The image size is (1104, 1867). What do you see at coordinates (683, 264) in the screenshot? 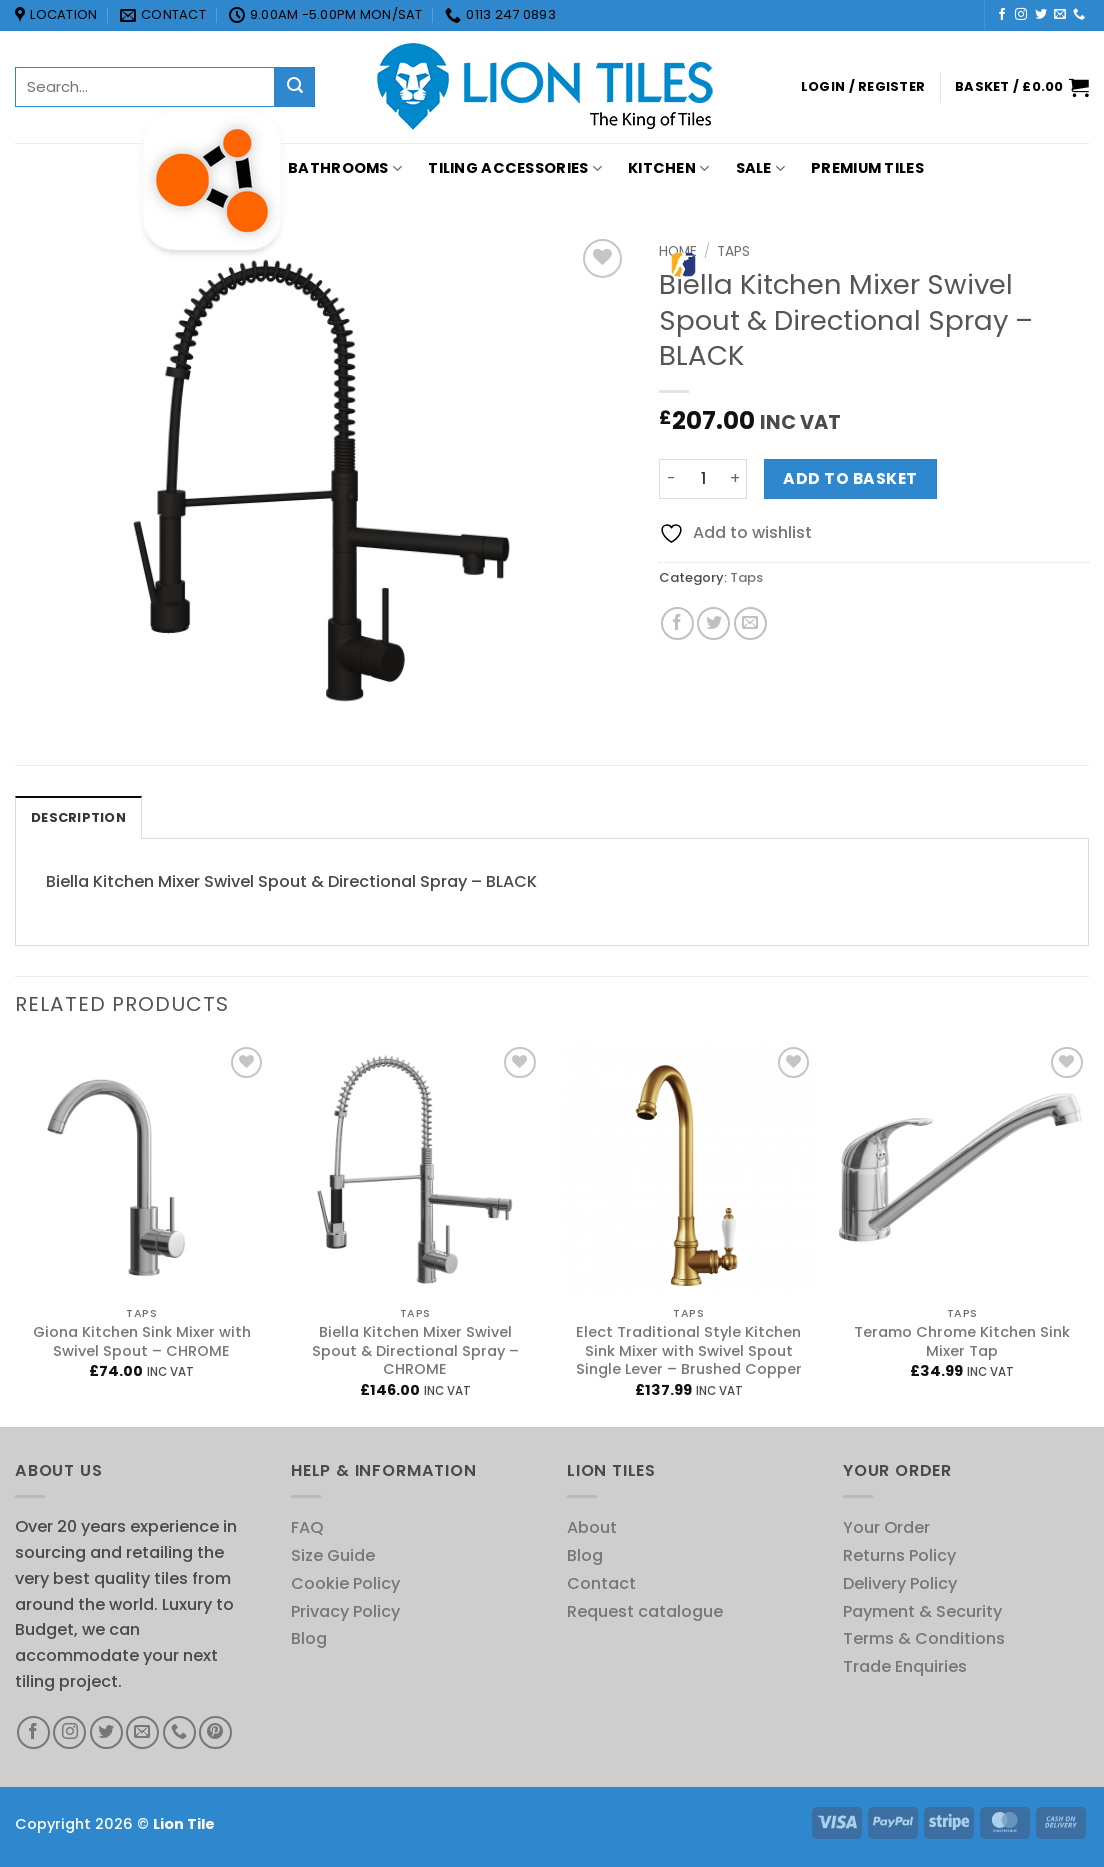
I see `launch counter-strike 2` at bounding box center [683, 264].